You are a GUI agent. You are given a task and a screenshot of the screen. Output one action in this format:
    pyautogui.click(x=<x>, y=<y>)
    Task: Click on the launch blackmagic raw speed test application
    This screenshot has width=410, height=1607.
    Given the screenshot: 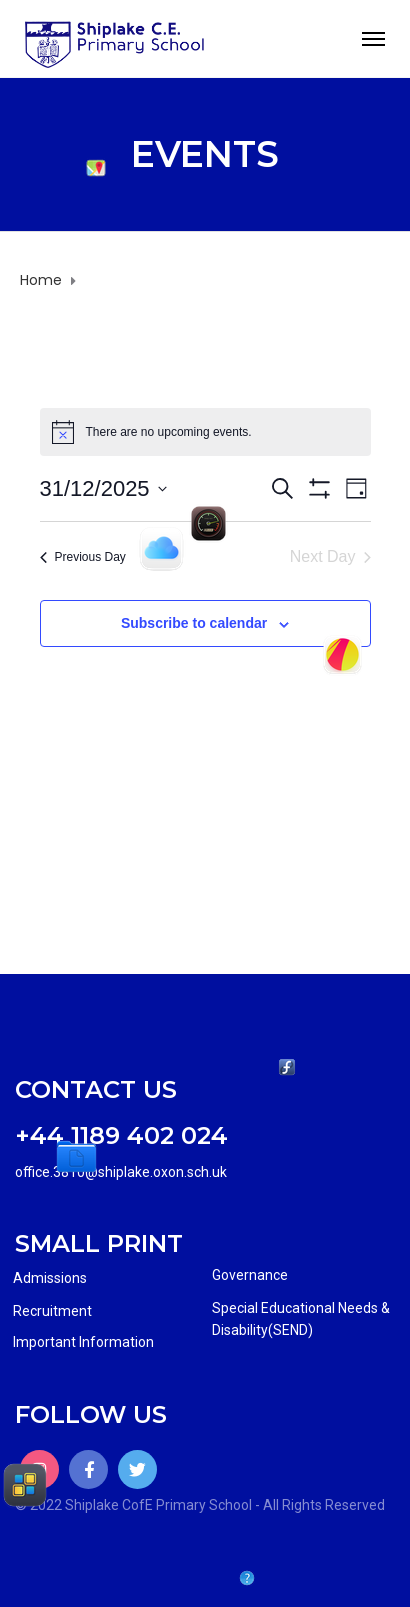 What is the action you would take?
    pyautogui.click(x=208, y=523)
    